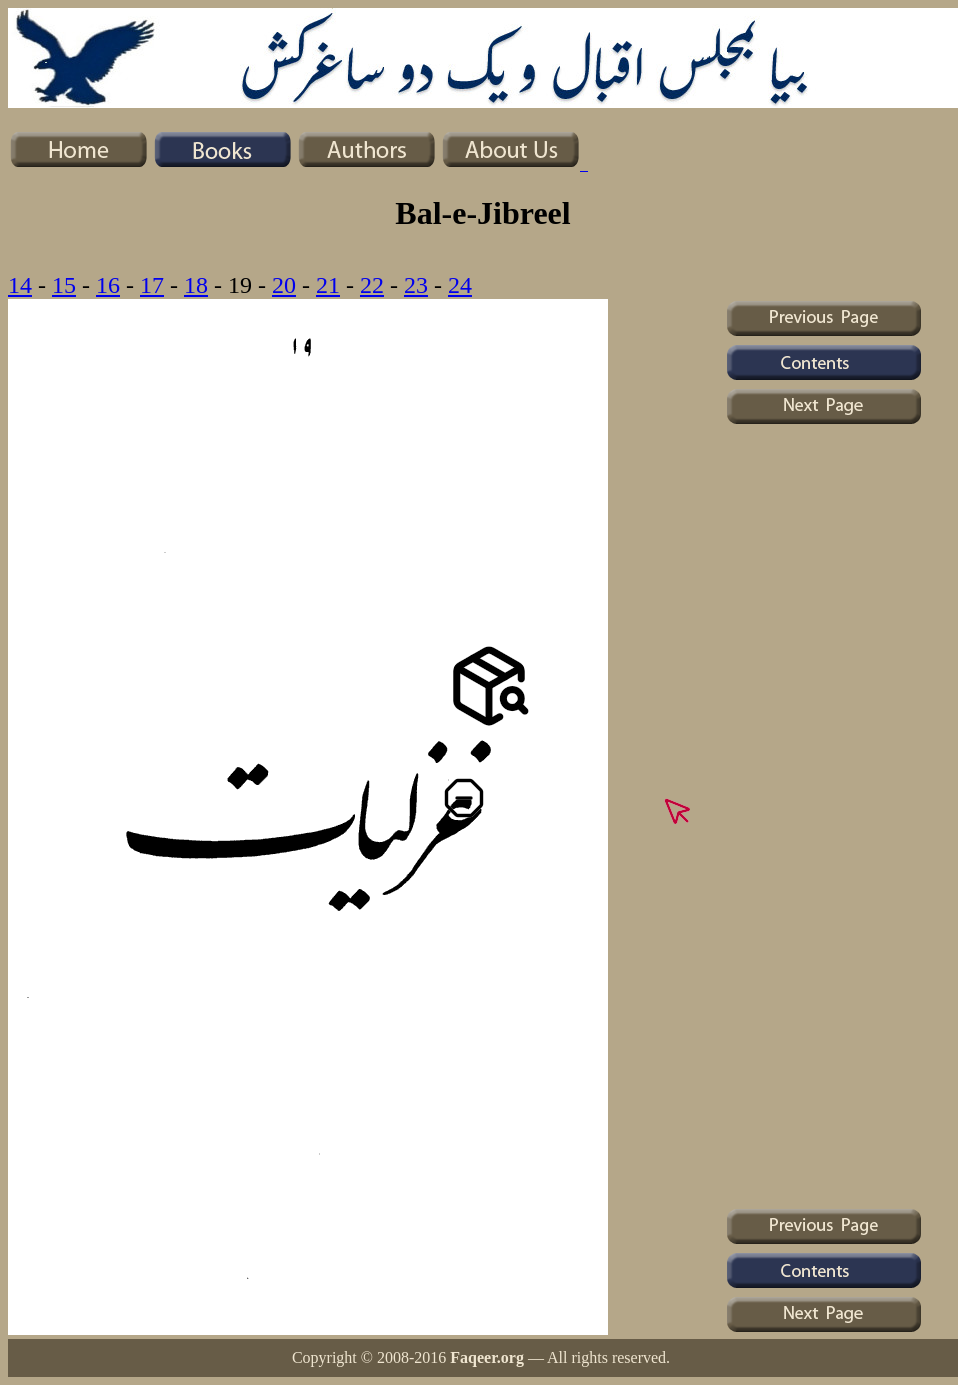 The image size is (958, 1385). What do you see at coordinates (489, 686) in the screenshot?
I see `search for a package or shipment` at bounding box center [489, 686].